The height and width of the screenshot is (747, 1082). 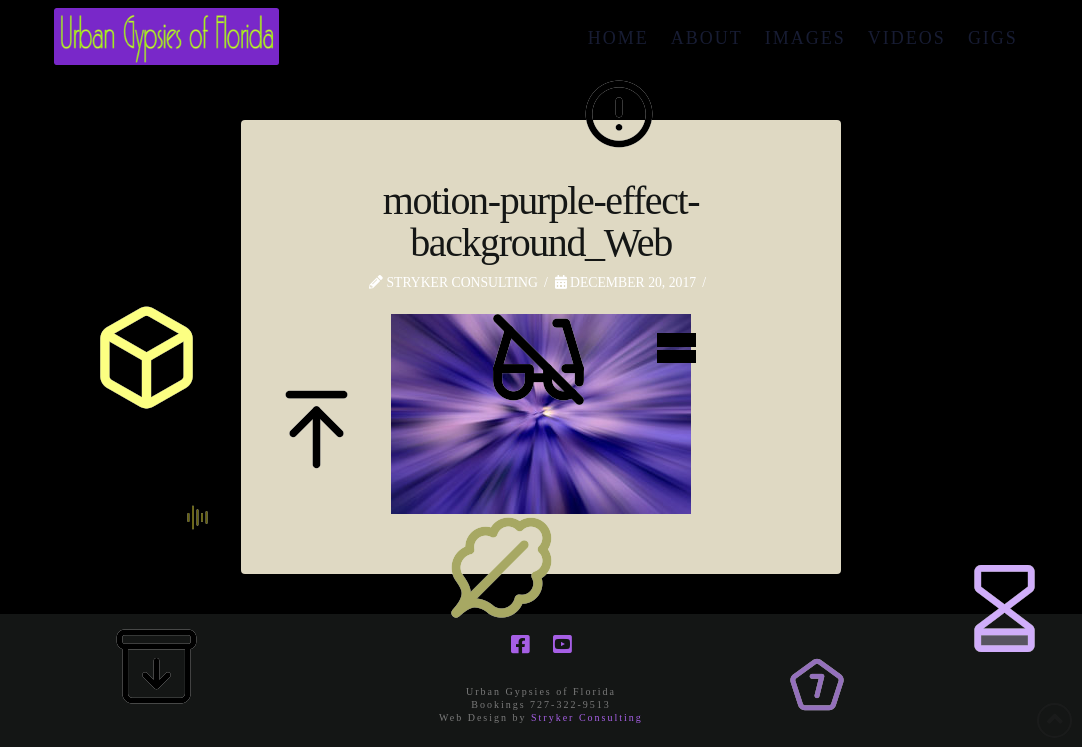 What do you see at coordinates (156, 666) in the screenshot?
I see `archive this item` at bounding box center [156, 666].